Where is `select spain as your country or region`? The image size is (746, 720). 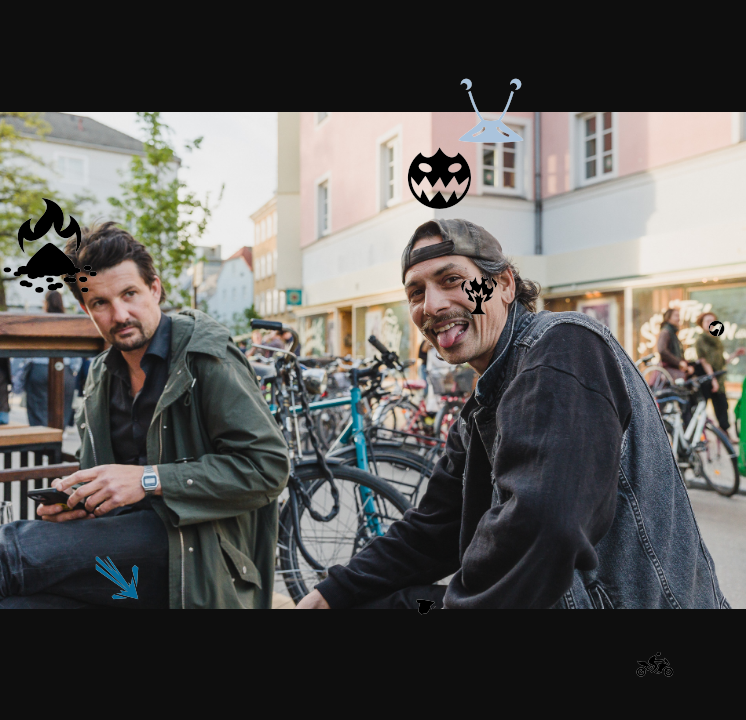 select spain as your country or region is located at coordinates (426, 607).